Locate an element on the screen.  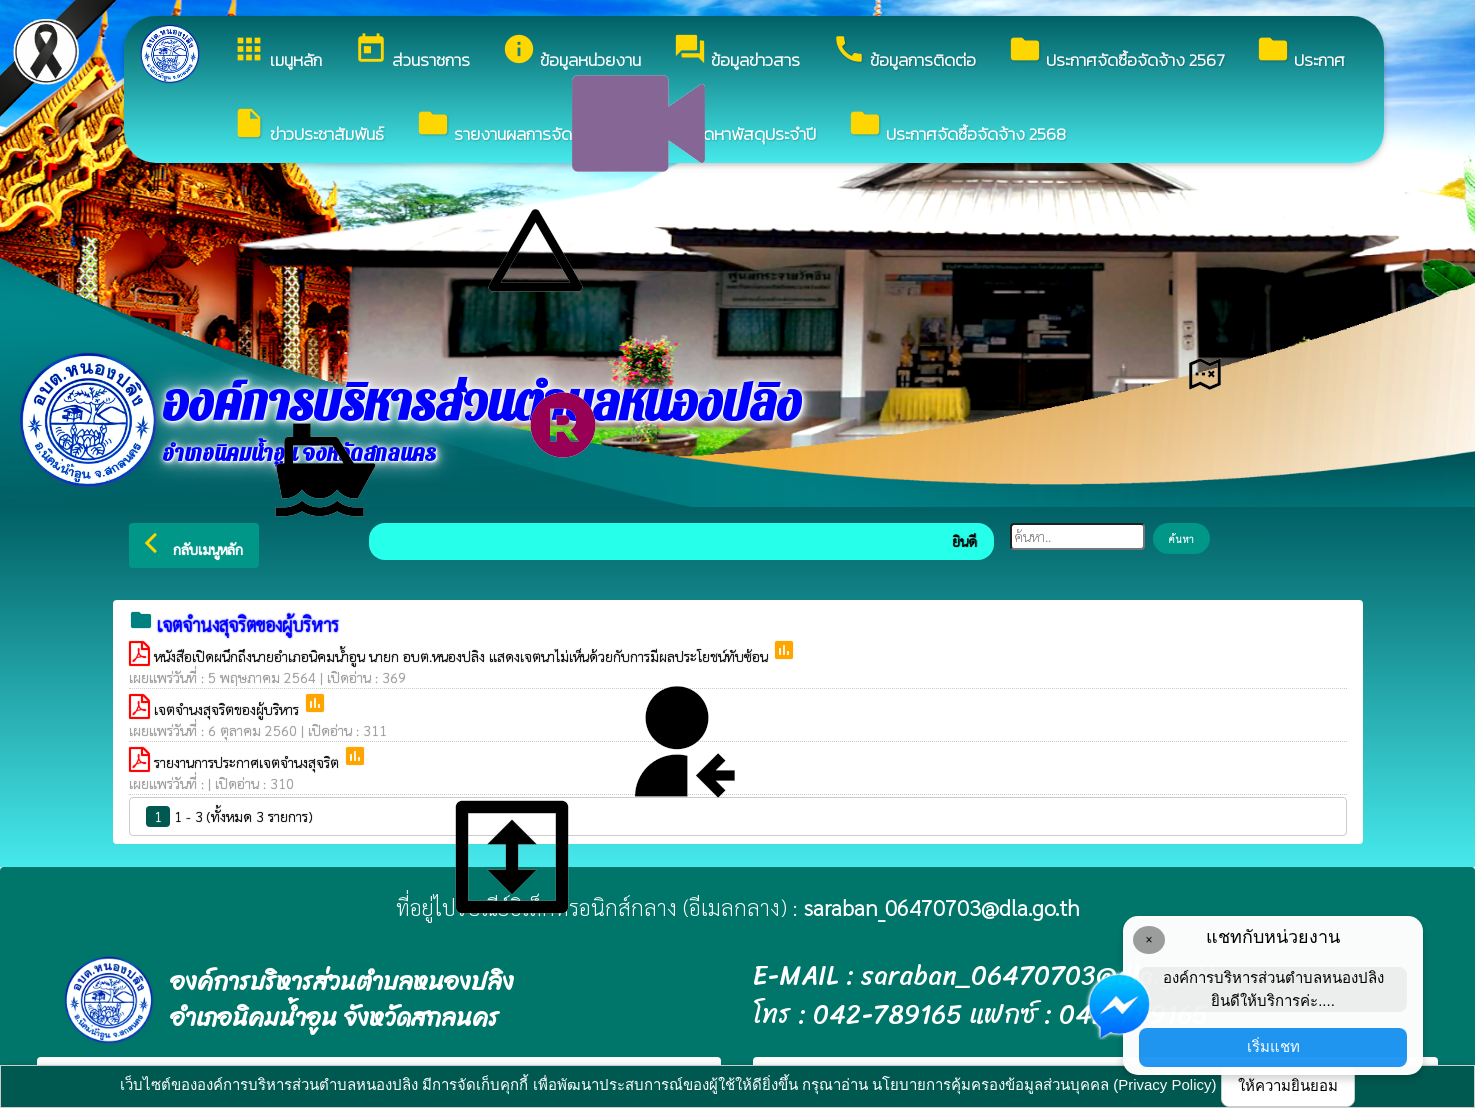
flip content vertically is located at coordinates (512, 857).